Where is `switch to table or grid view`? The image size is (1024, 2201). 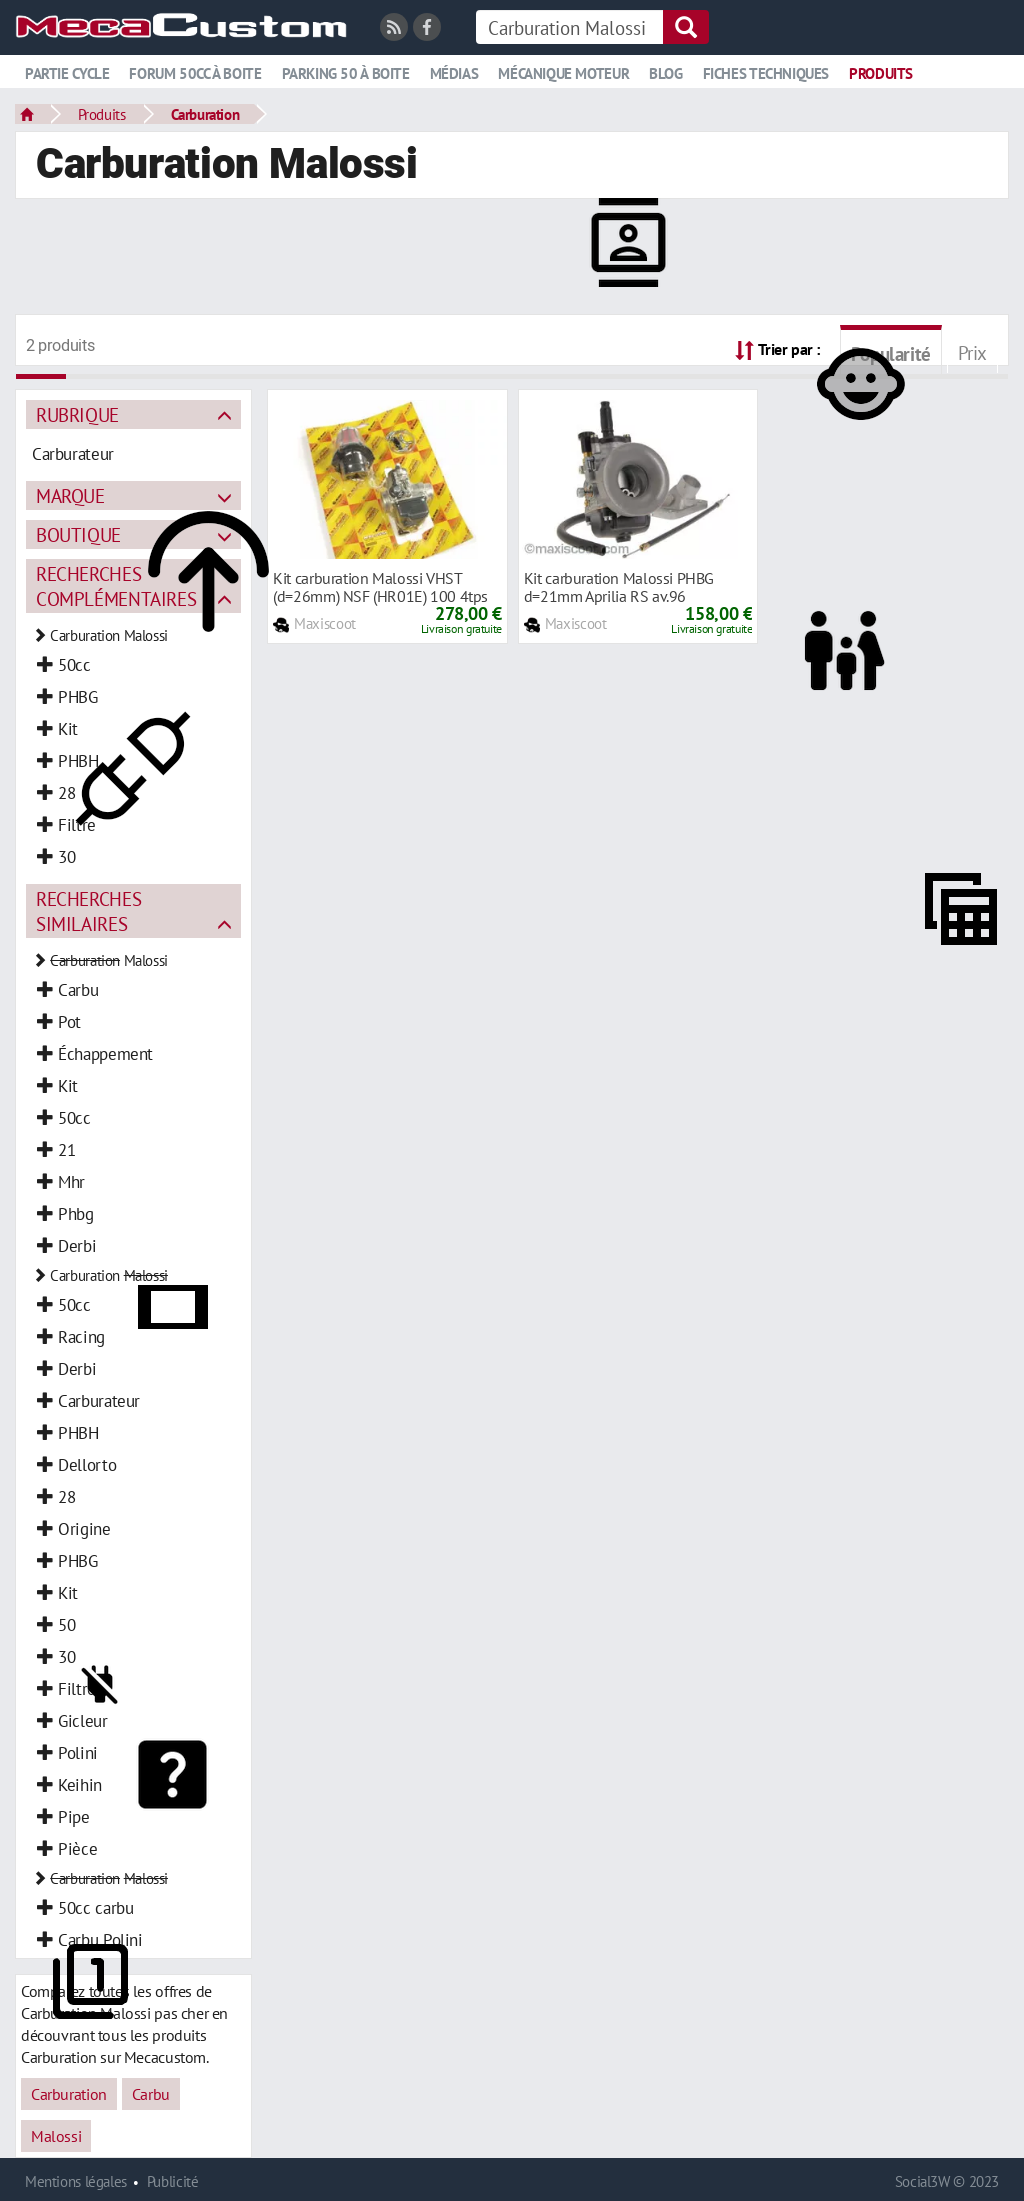
switch to table or grid view is located at coordinates (961, 909).